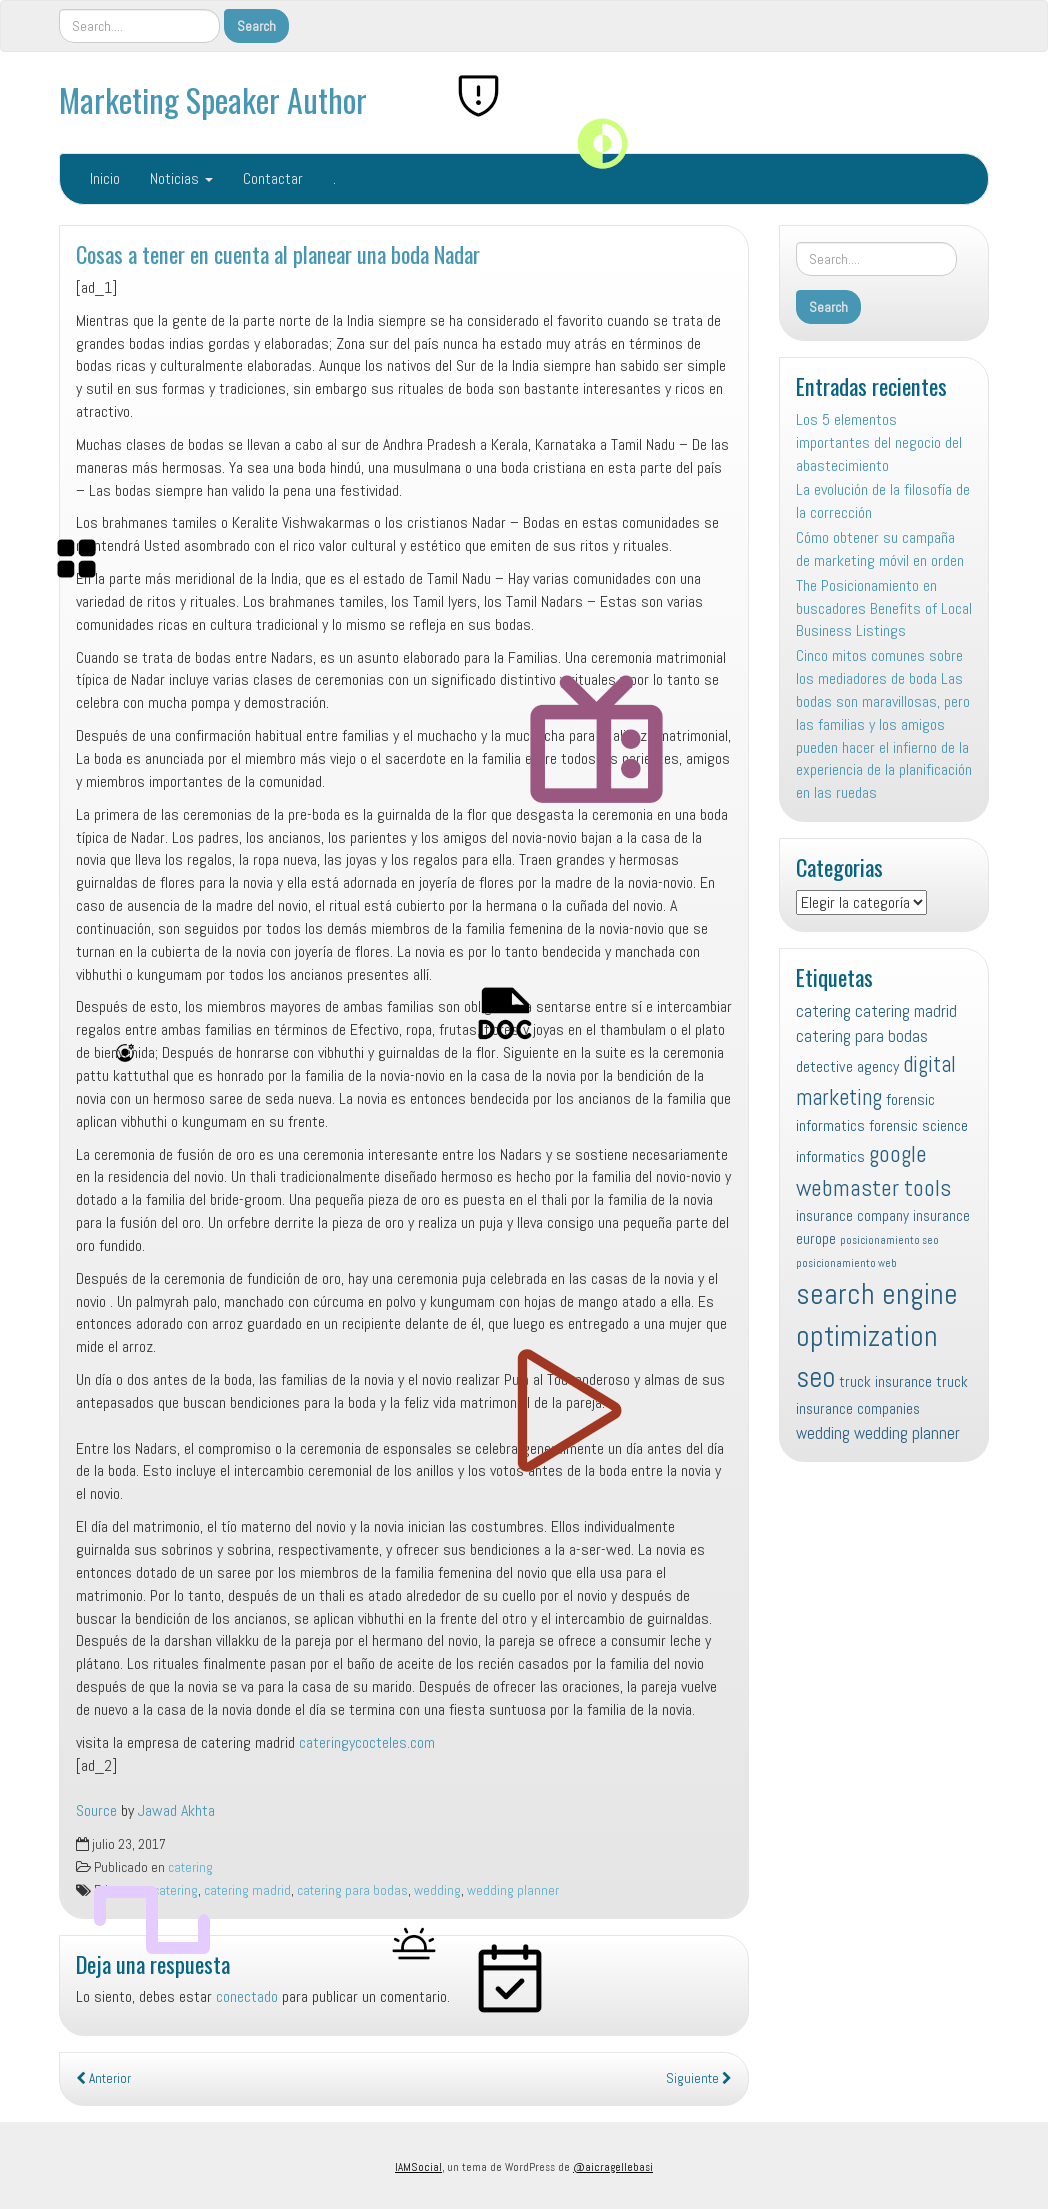 Image resolution: width=1048 pixels, height=2209 pixels. What do you see at coordinates (478, 93) in the screenshot?
I see `security warning or potential threat detected` at bounding box center [478, 93].